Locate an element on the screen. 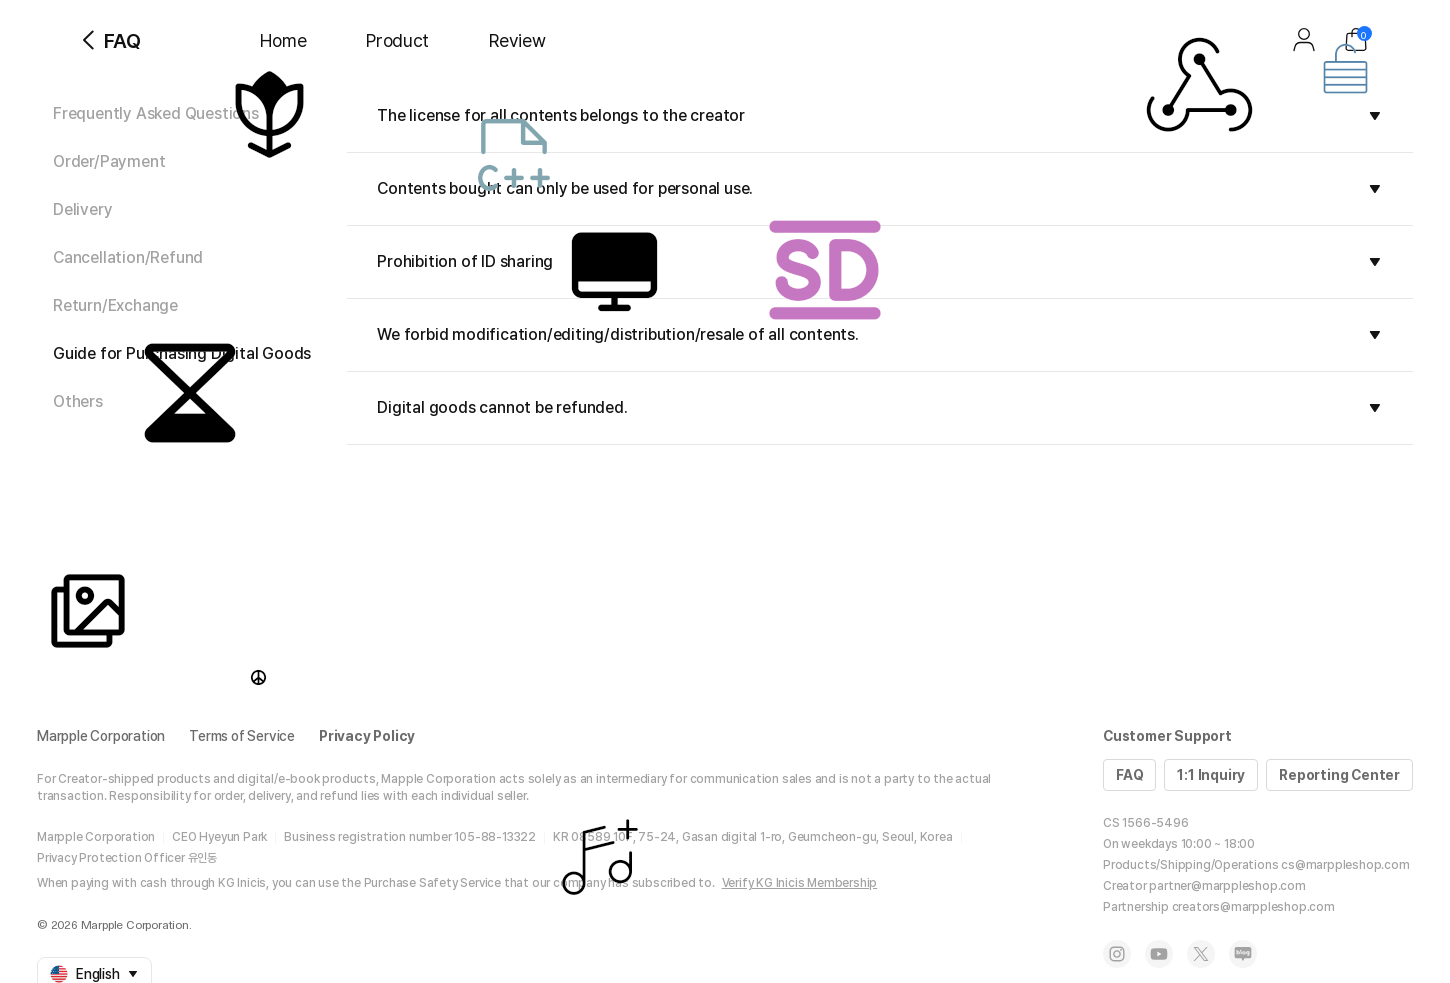 This screenshot has width=1450, height=983. switch to desktop view is located at coordinates (614, 268).